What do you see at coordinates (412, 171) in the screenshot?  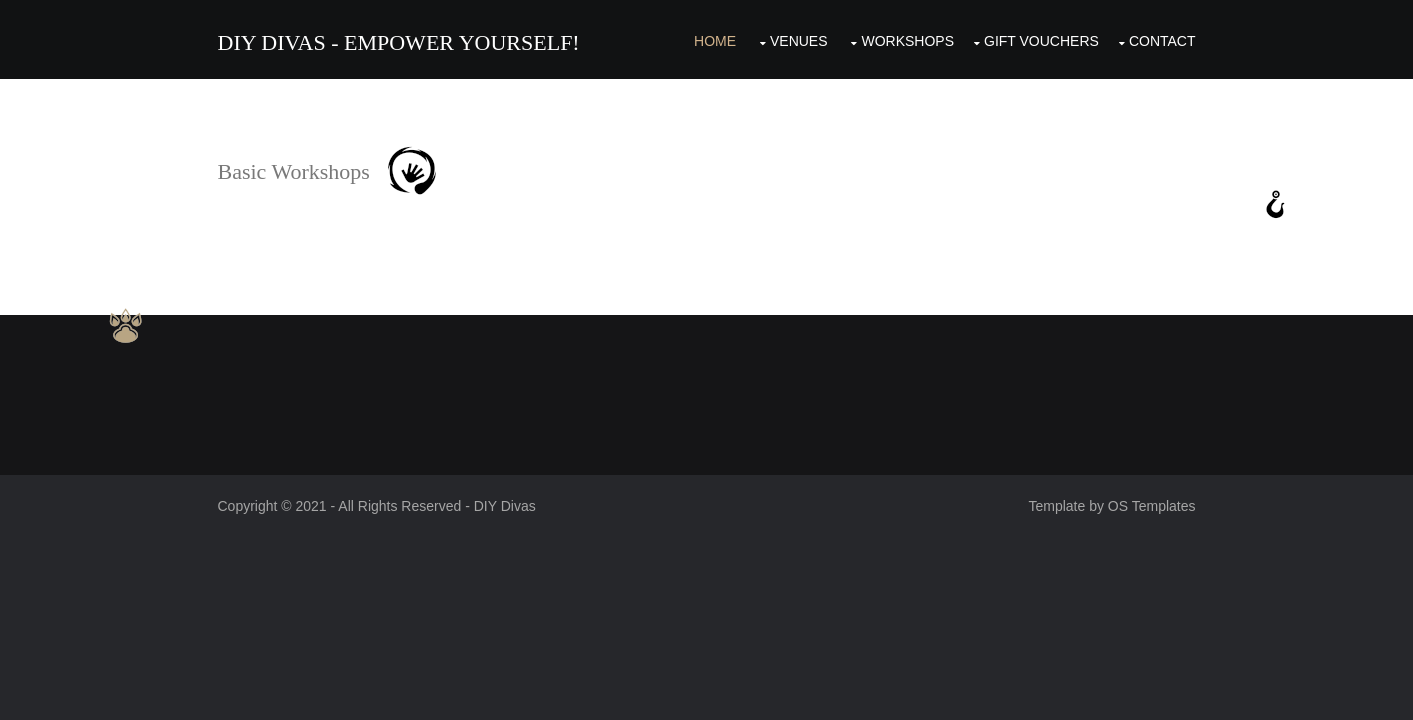 I see `activate a magic ability or spell` at bounding box center [412, 171].